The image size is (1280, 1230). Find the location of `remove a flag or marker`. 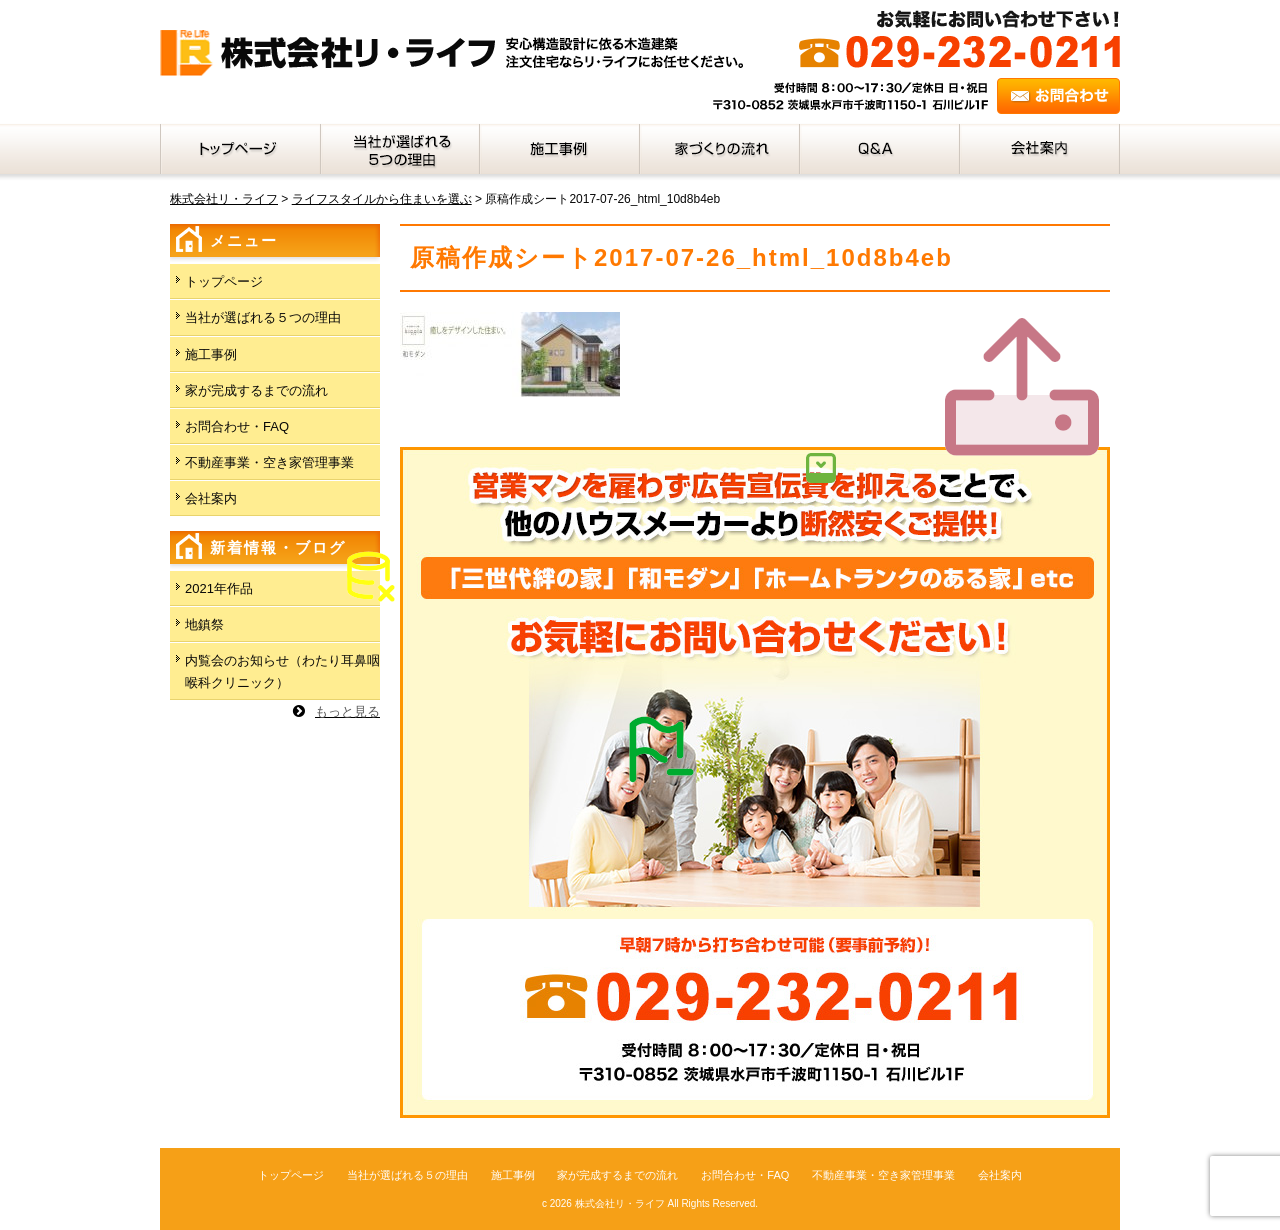

remove a flag or marker is located at coordinates (656, 748).